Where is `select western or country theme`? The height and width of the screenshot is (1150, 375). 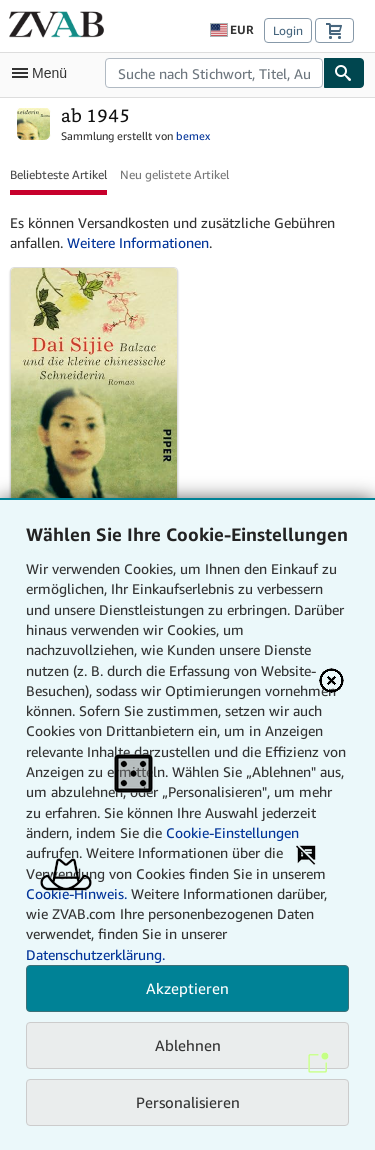
select western or country theme is located at coordinates (66, 876).